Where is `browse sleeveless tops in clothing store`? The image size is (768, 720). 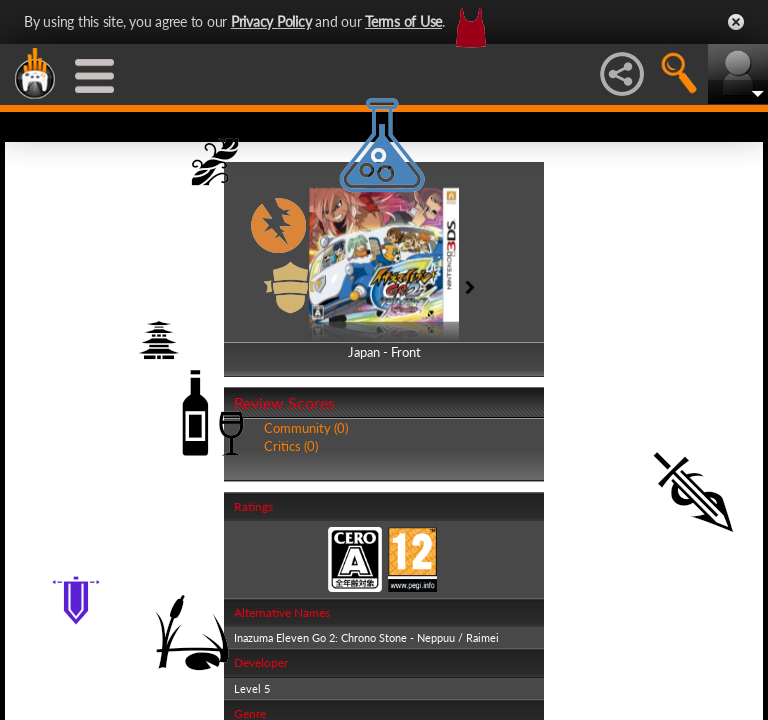
browse sleeveless tops in clothing store is located at coordinates (471, 28).